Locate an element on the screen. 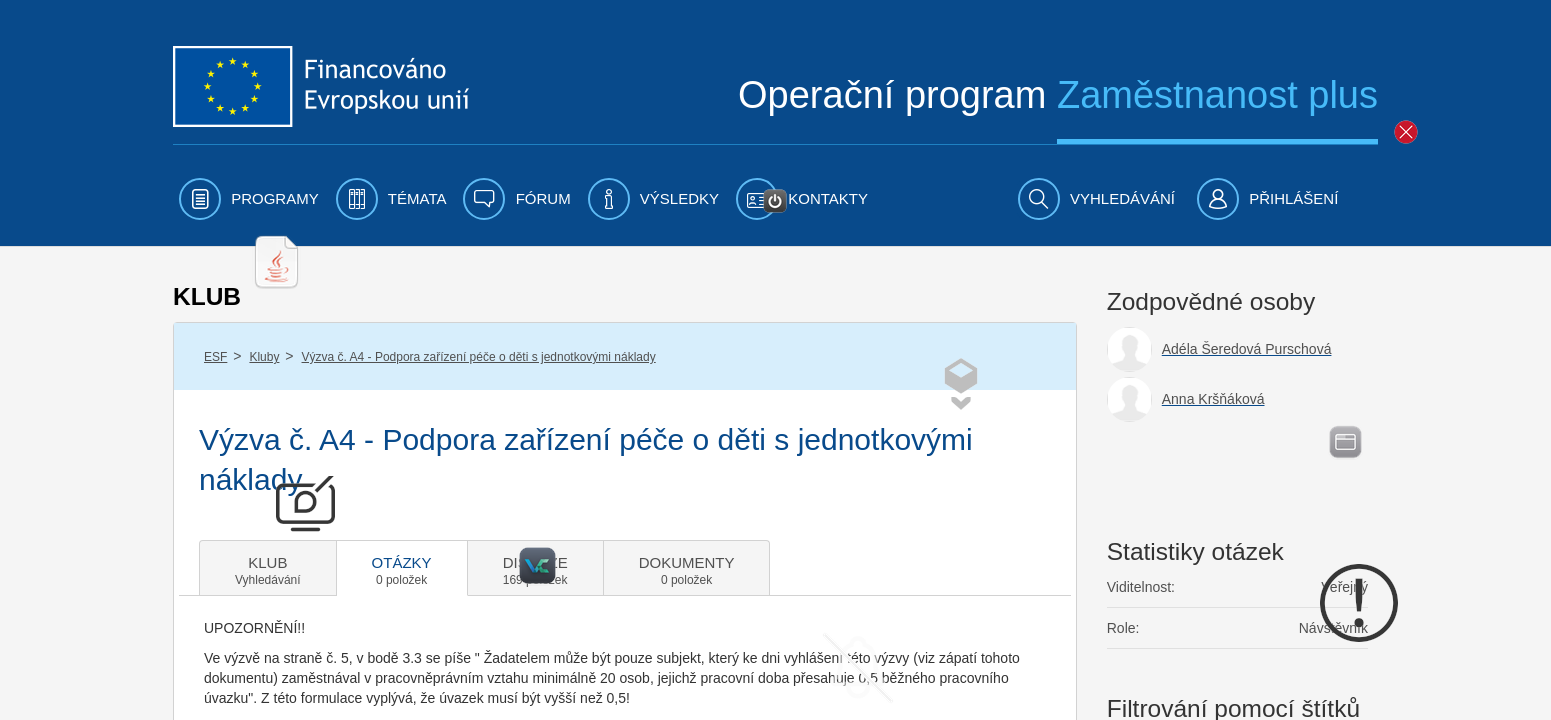 The height and width of the screenshot is (720, 1551). open session or power settings is located at coordinates (775, 201).